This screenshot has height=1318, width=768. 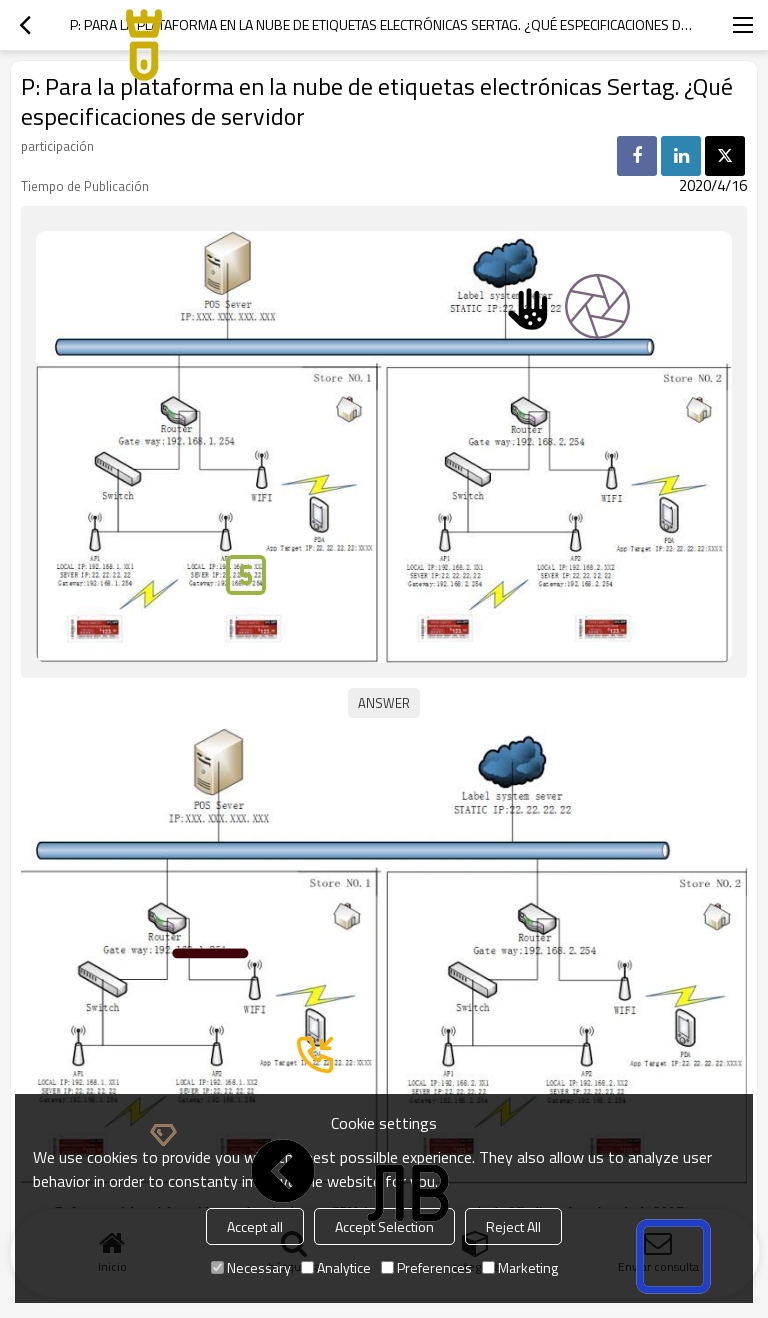 I want to click on incoming call notification, so click(x=316, y=1054).